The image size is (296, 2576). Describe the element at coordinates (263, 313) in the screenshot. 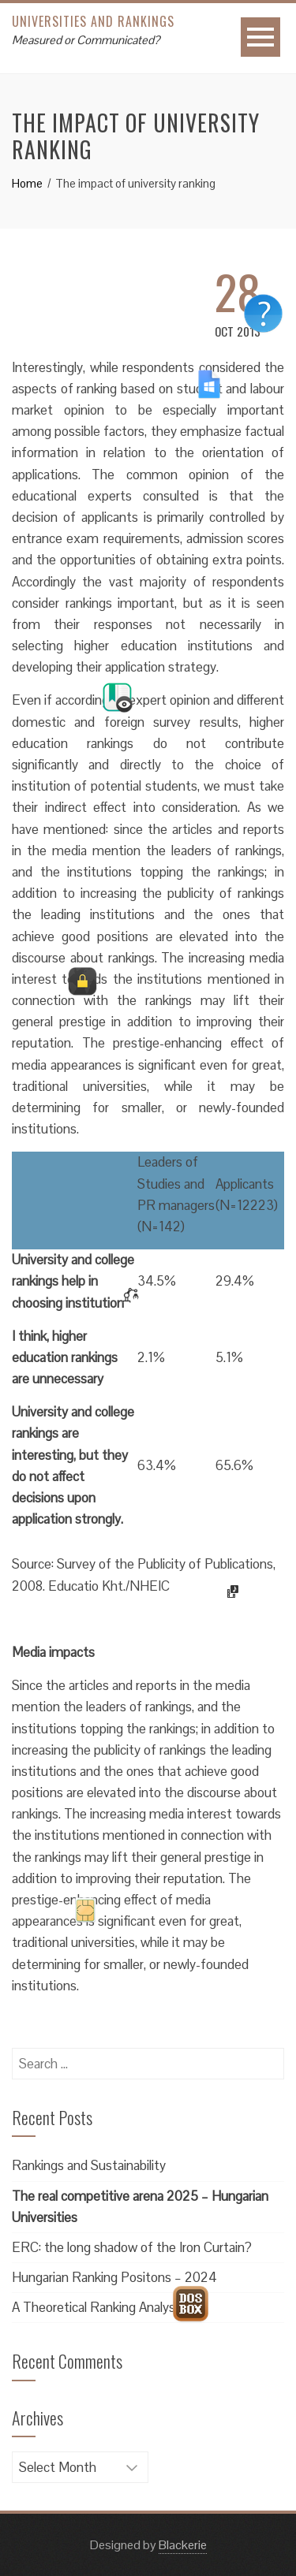

I see `open the help center or documentation` at that location.